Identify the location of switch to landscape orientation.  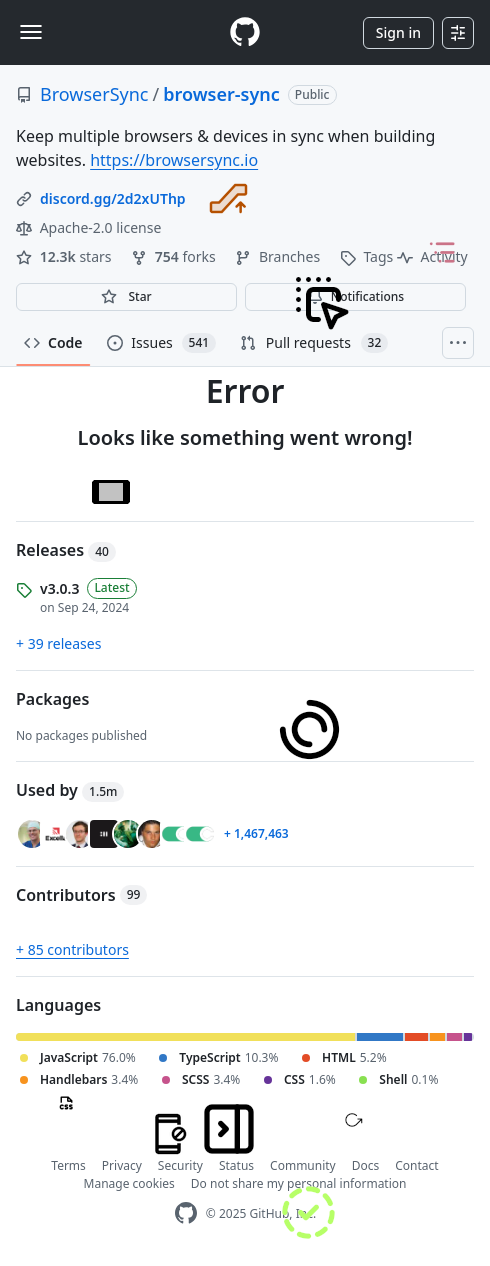
(111, 492).